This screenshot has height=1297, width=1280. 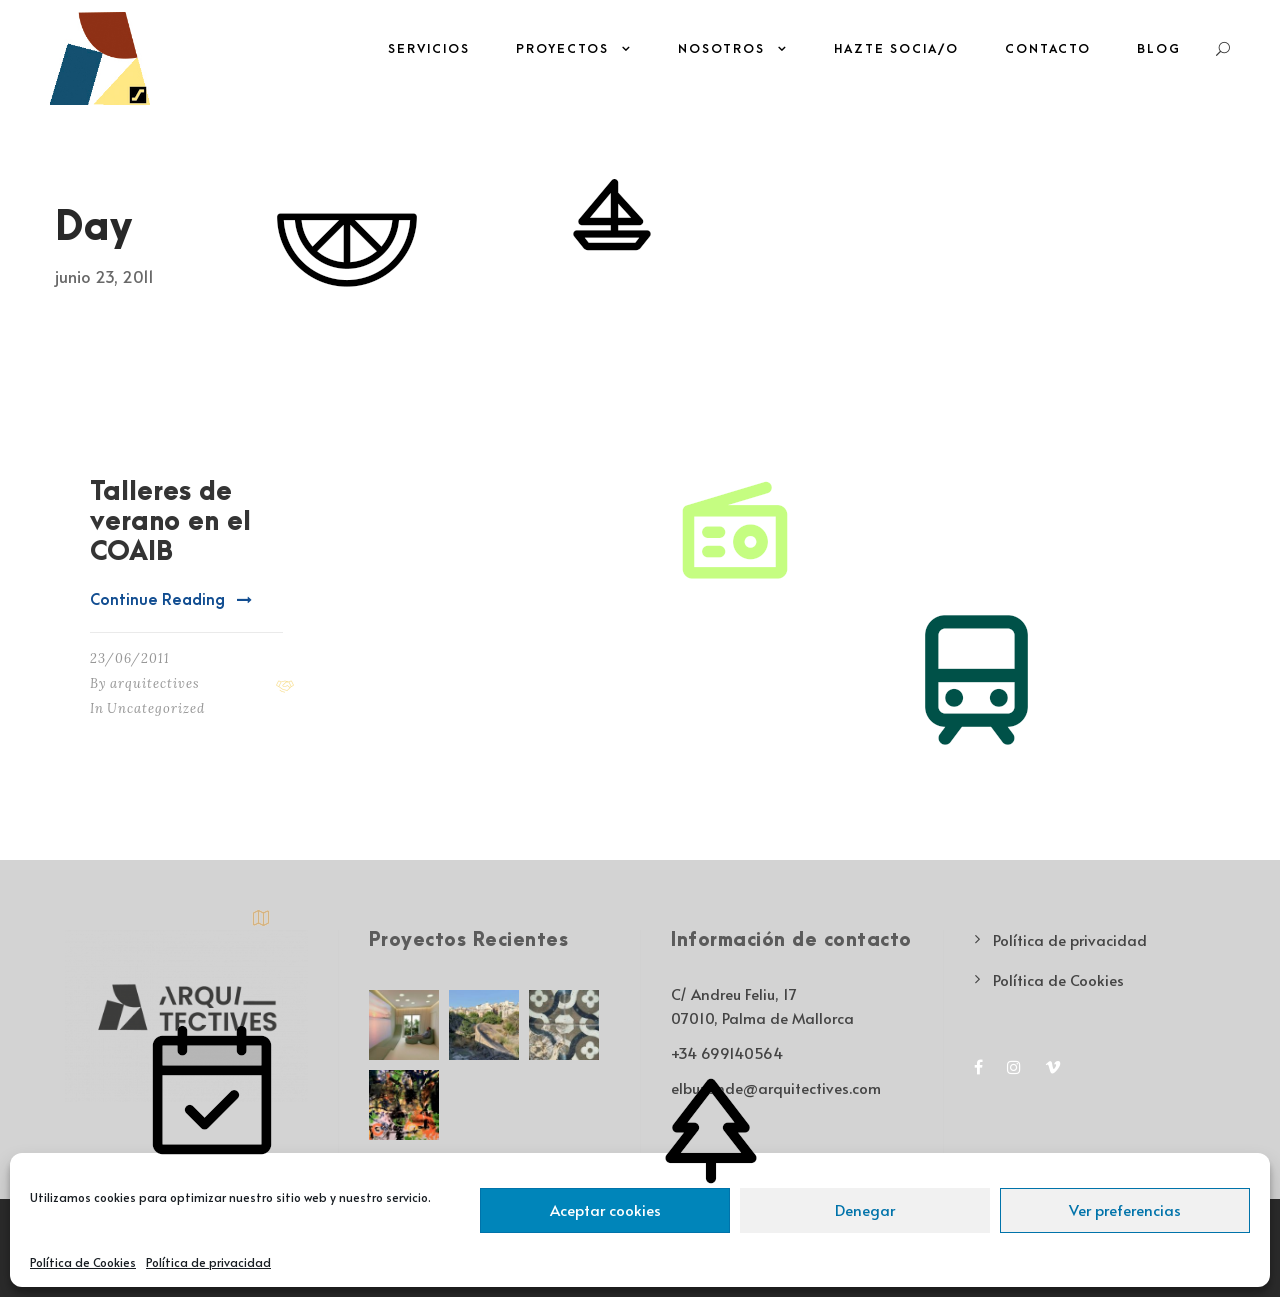 I want to click on open radio or audio streaming, so click(x=735, y=538).